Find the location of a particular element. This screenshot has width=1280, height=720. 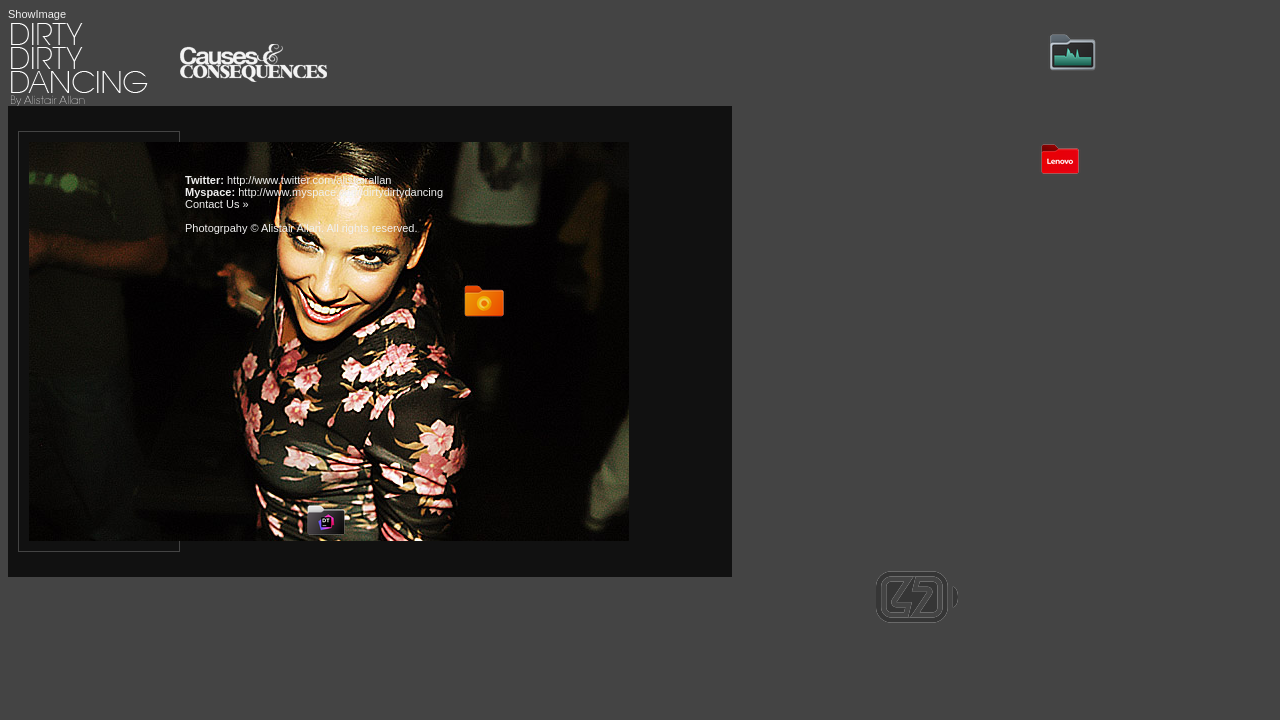

open folder containing Lenovo files or applications is located at coordinates (1060, 160).